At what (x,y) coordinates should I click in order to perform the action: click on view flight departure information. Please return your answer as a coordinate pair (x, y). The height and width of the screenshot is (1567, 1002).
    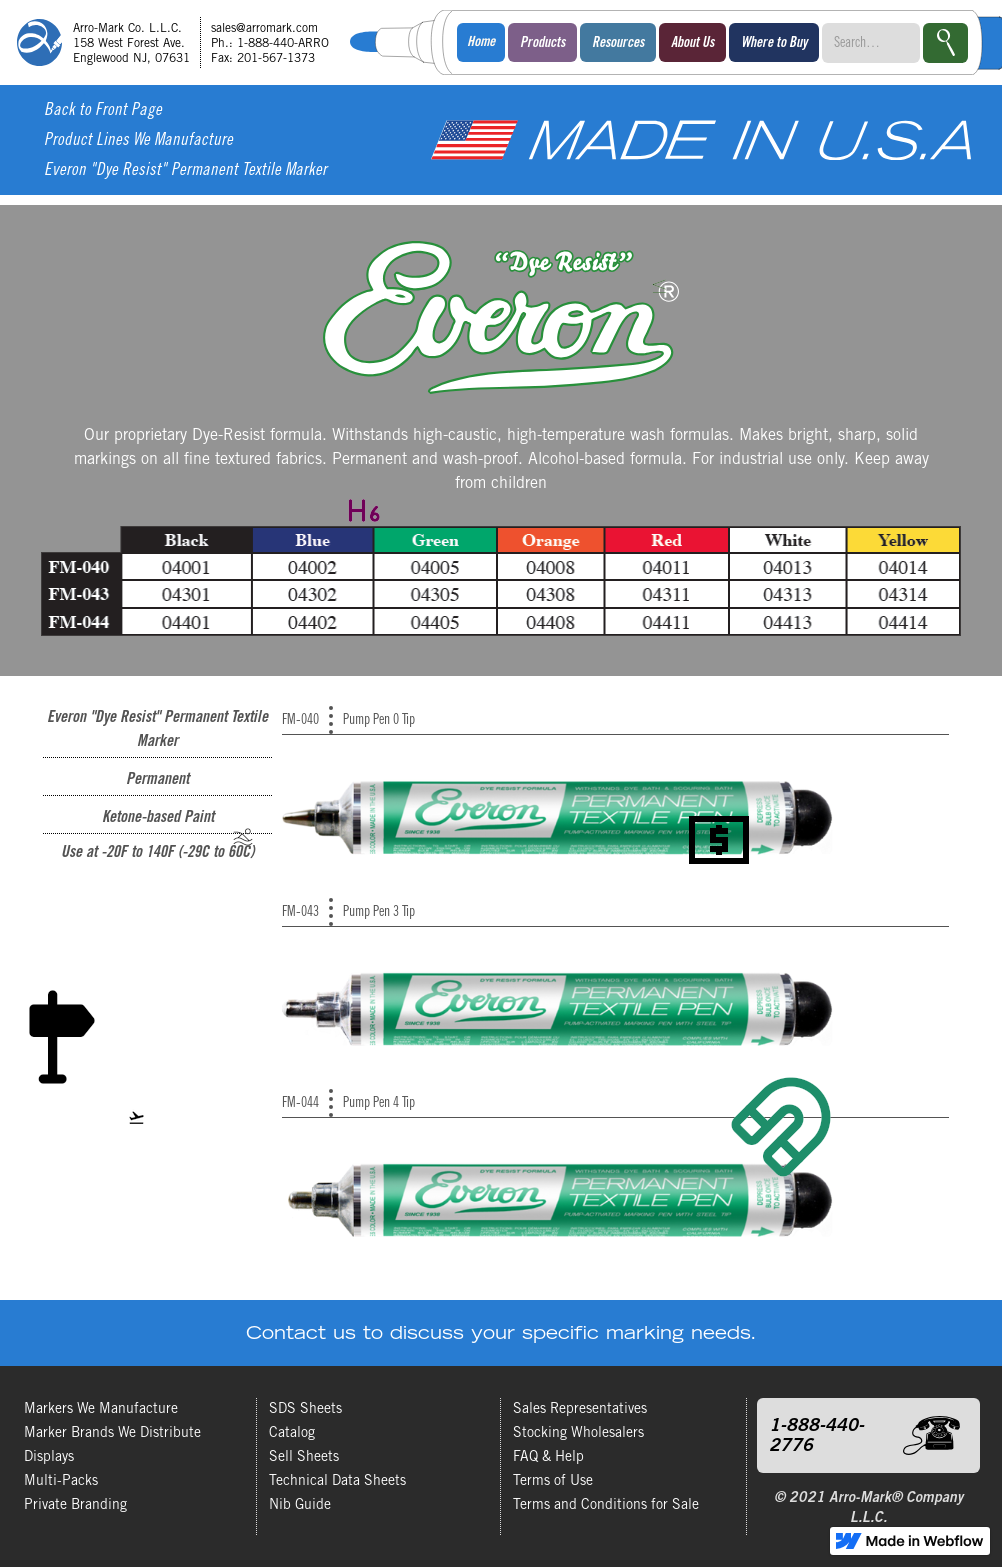
    Looking at the image, I should click on (136, 1117).